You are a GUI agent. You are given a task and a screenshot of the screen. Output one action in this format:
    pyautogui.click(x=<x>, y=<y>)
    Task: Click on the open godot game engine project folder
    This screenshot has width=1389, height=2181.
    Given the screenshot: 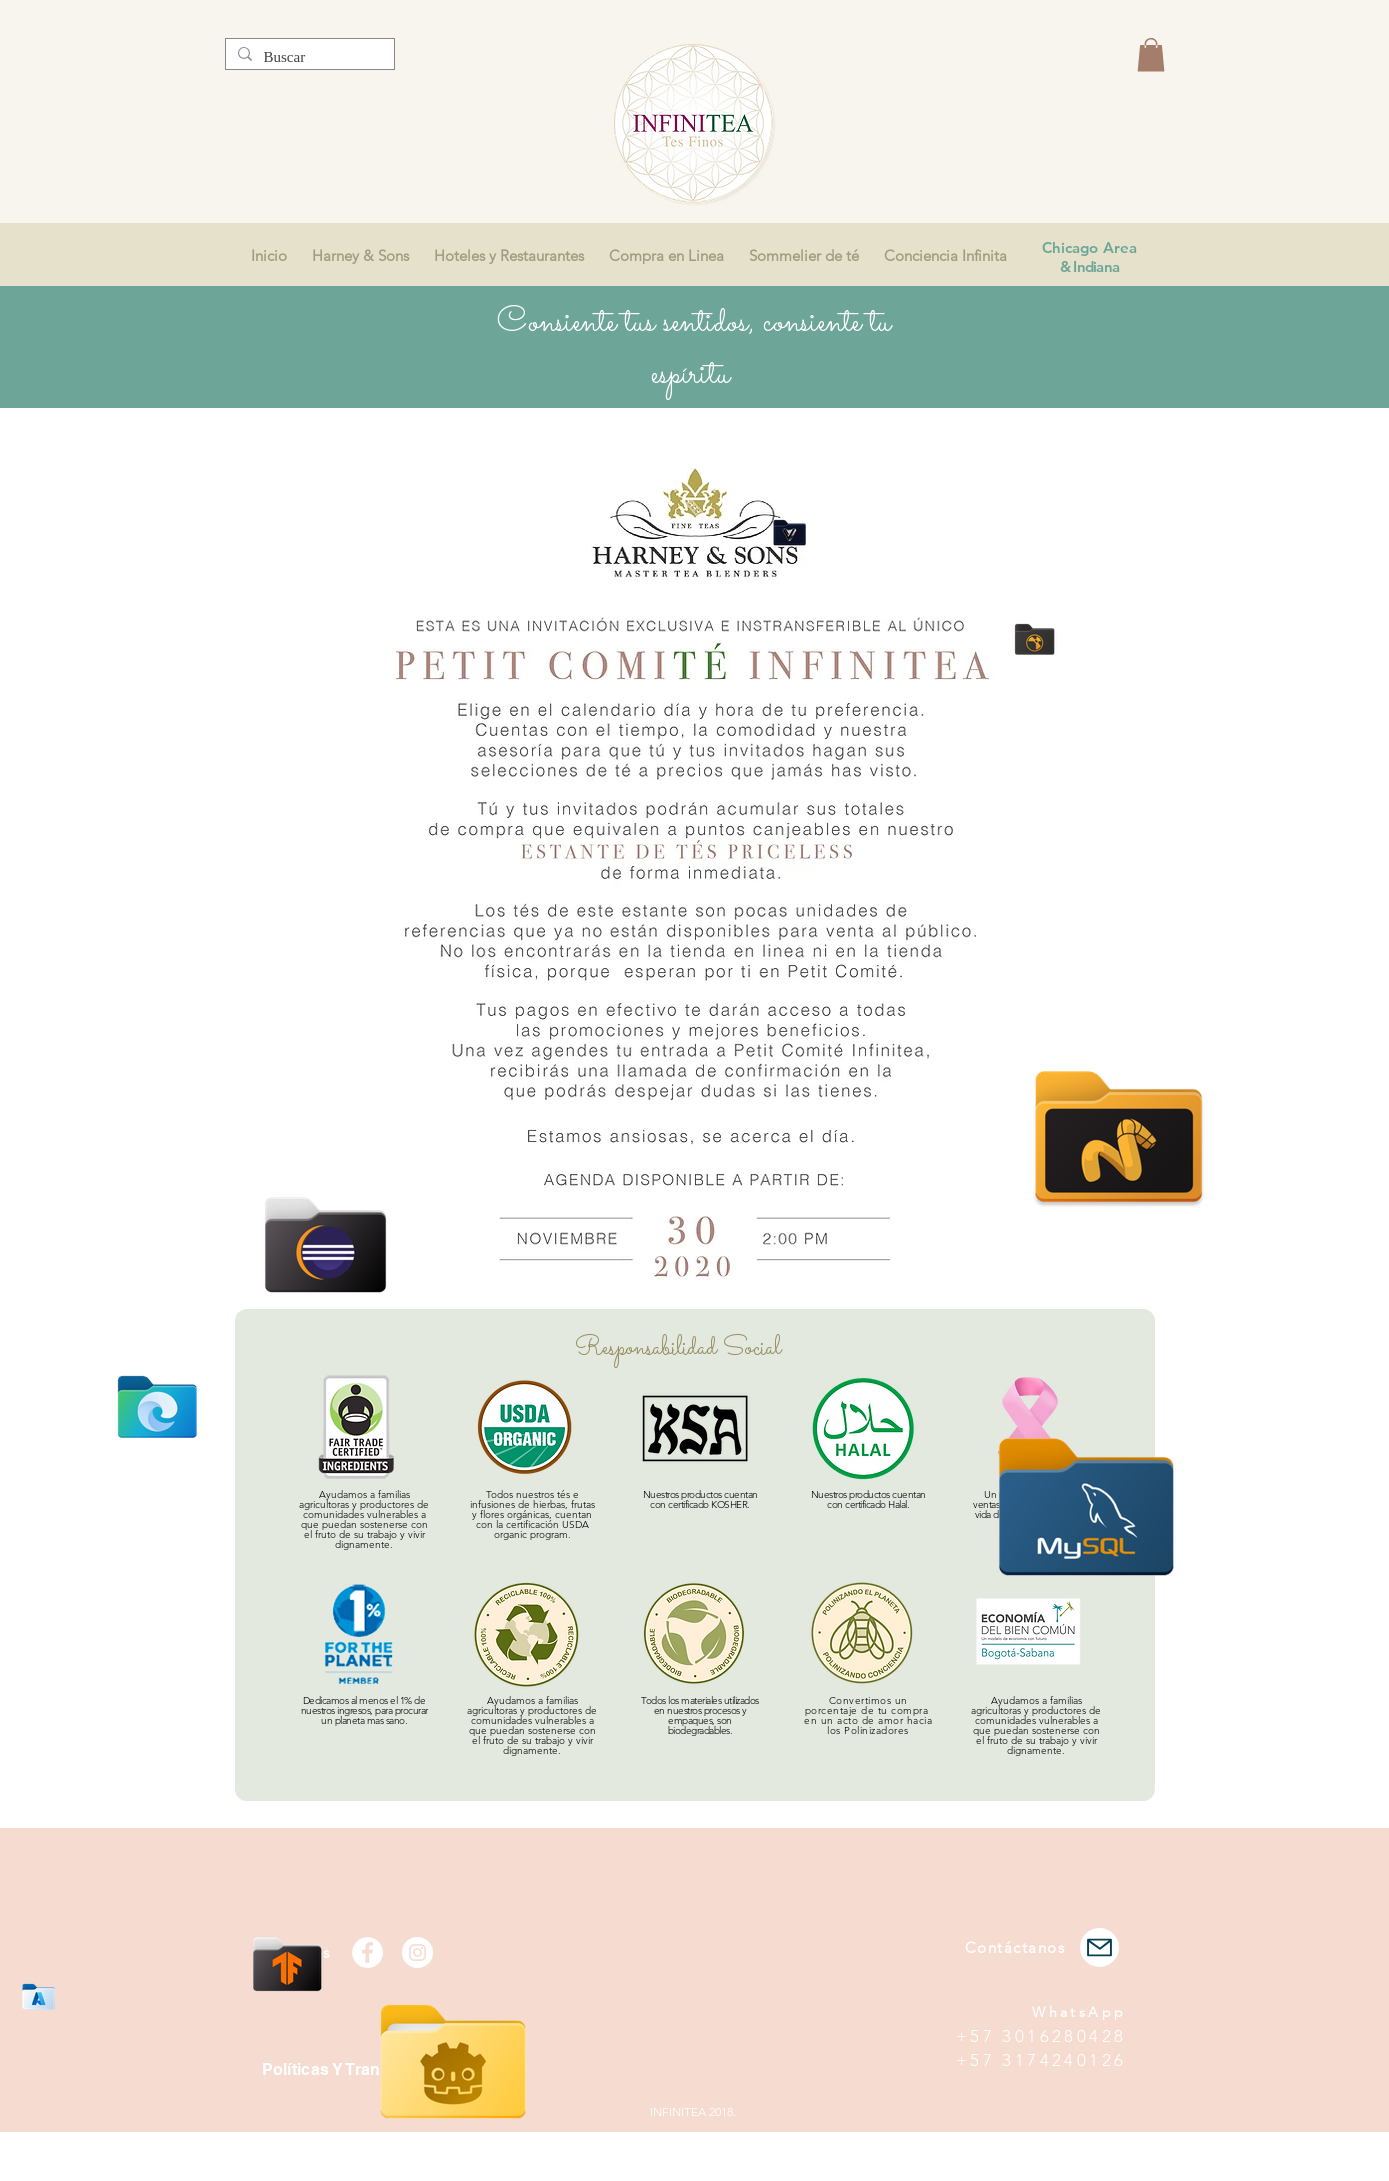 What is the action you would take?
    pyautogui.click(x=452, y=2065)
    